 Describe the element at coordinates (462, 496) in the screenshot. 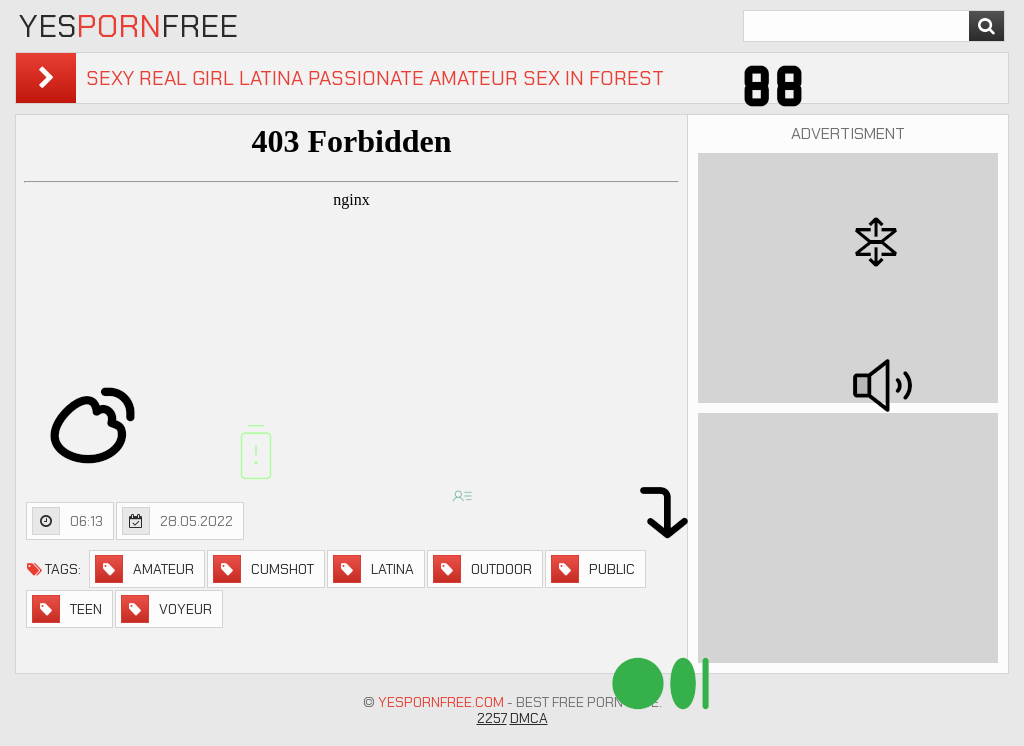

I see `view user list or directory` at that location.